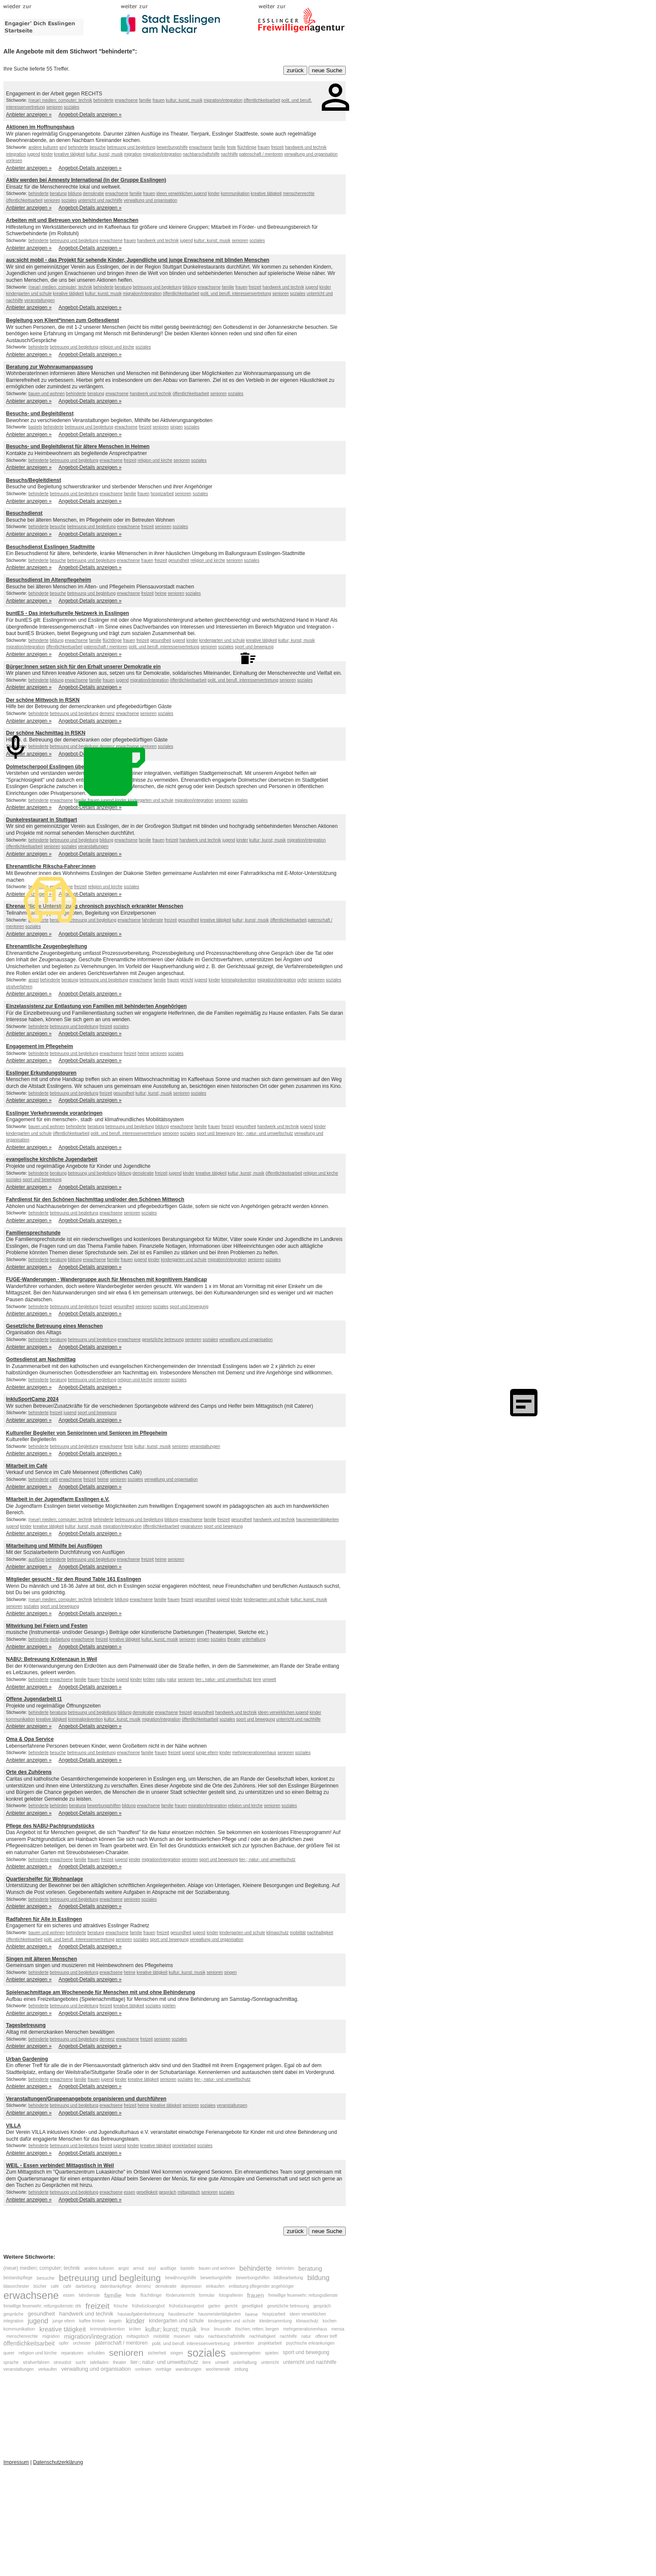 The height and width of the screenshot is (2576, 656). I want to click on open rich text editor, so click(524, 1403).